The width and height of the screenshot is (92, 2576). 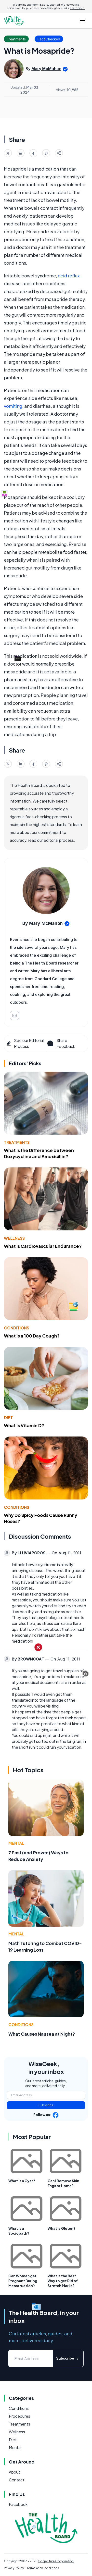 I want to click on access network or shared folder, so click(x=73, y=1306).